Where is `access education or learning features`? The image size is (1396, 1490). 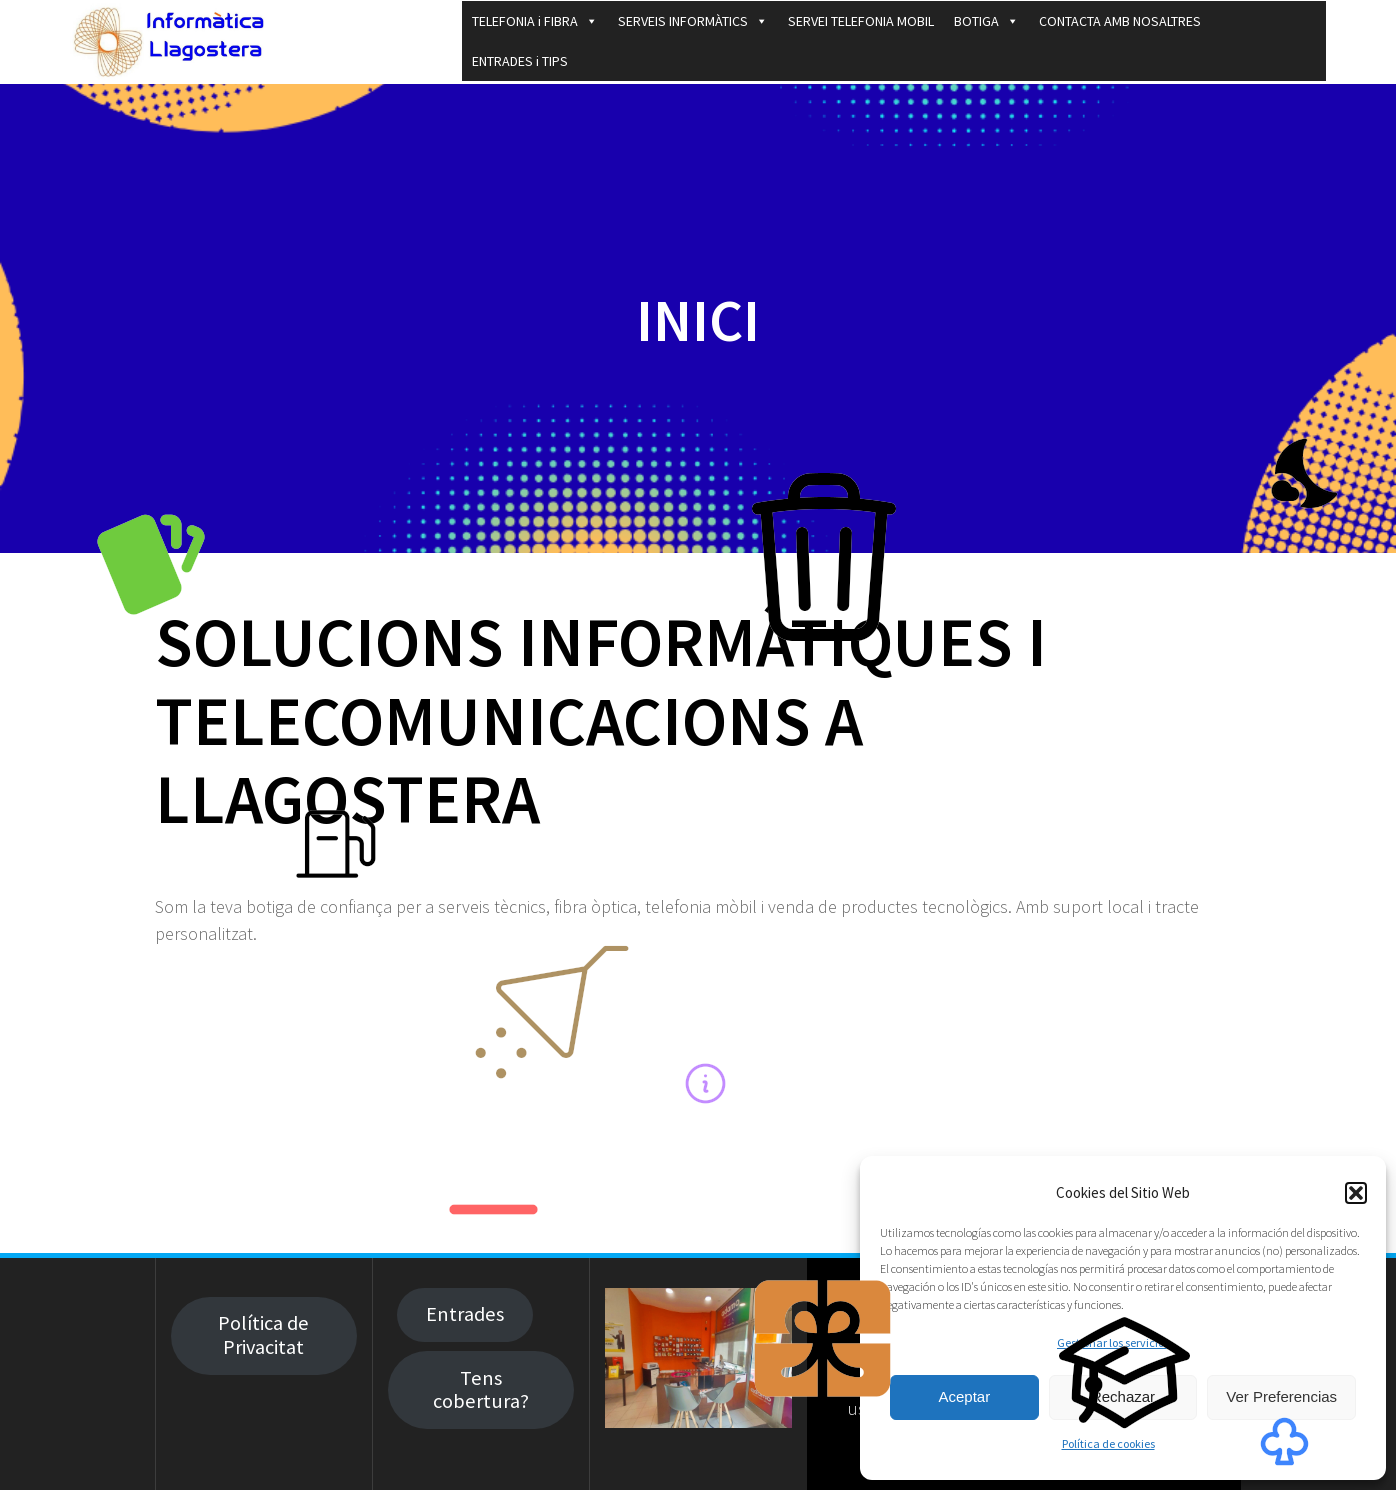 access education or learning features is located at coordinates (1124, 1371).